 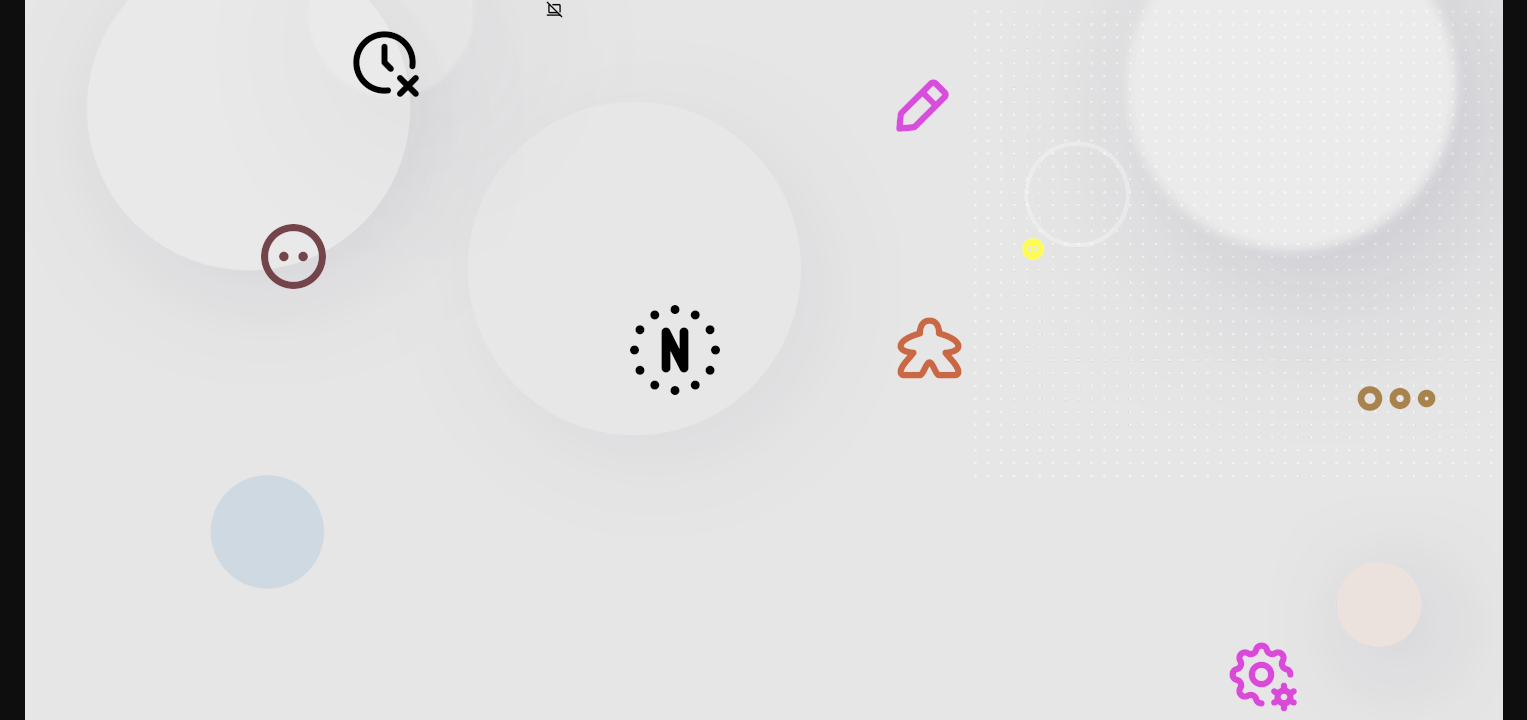 I want to click on edit content or settings, so click(x=922, y=105).